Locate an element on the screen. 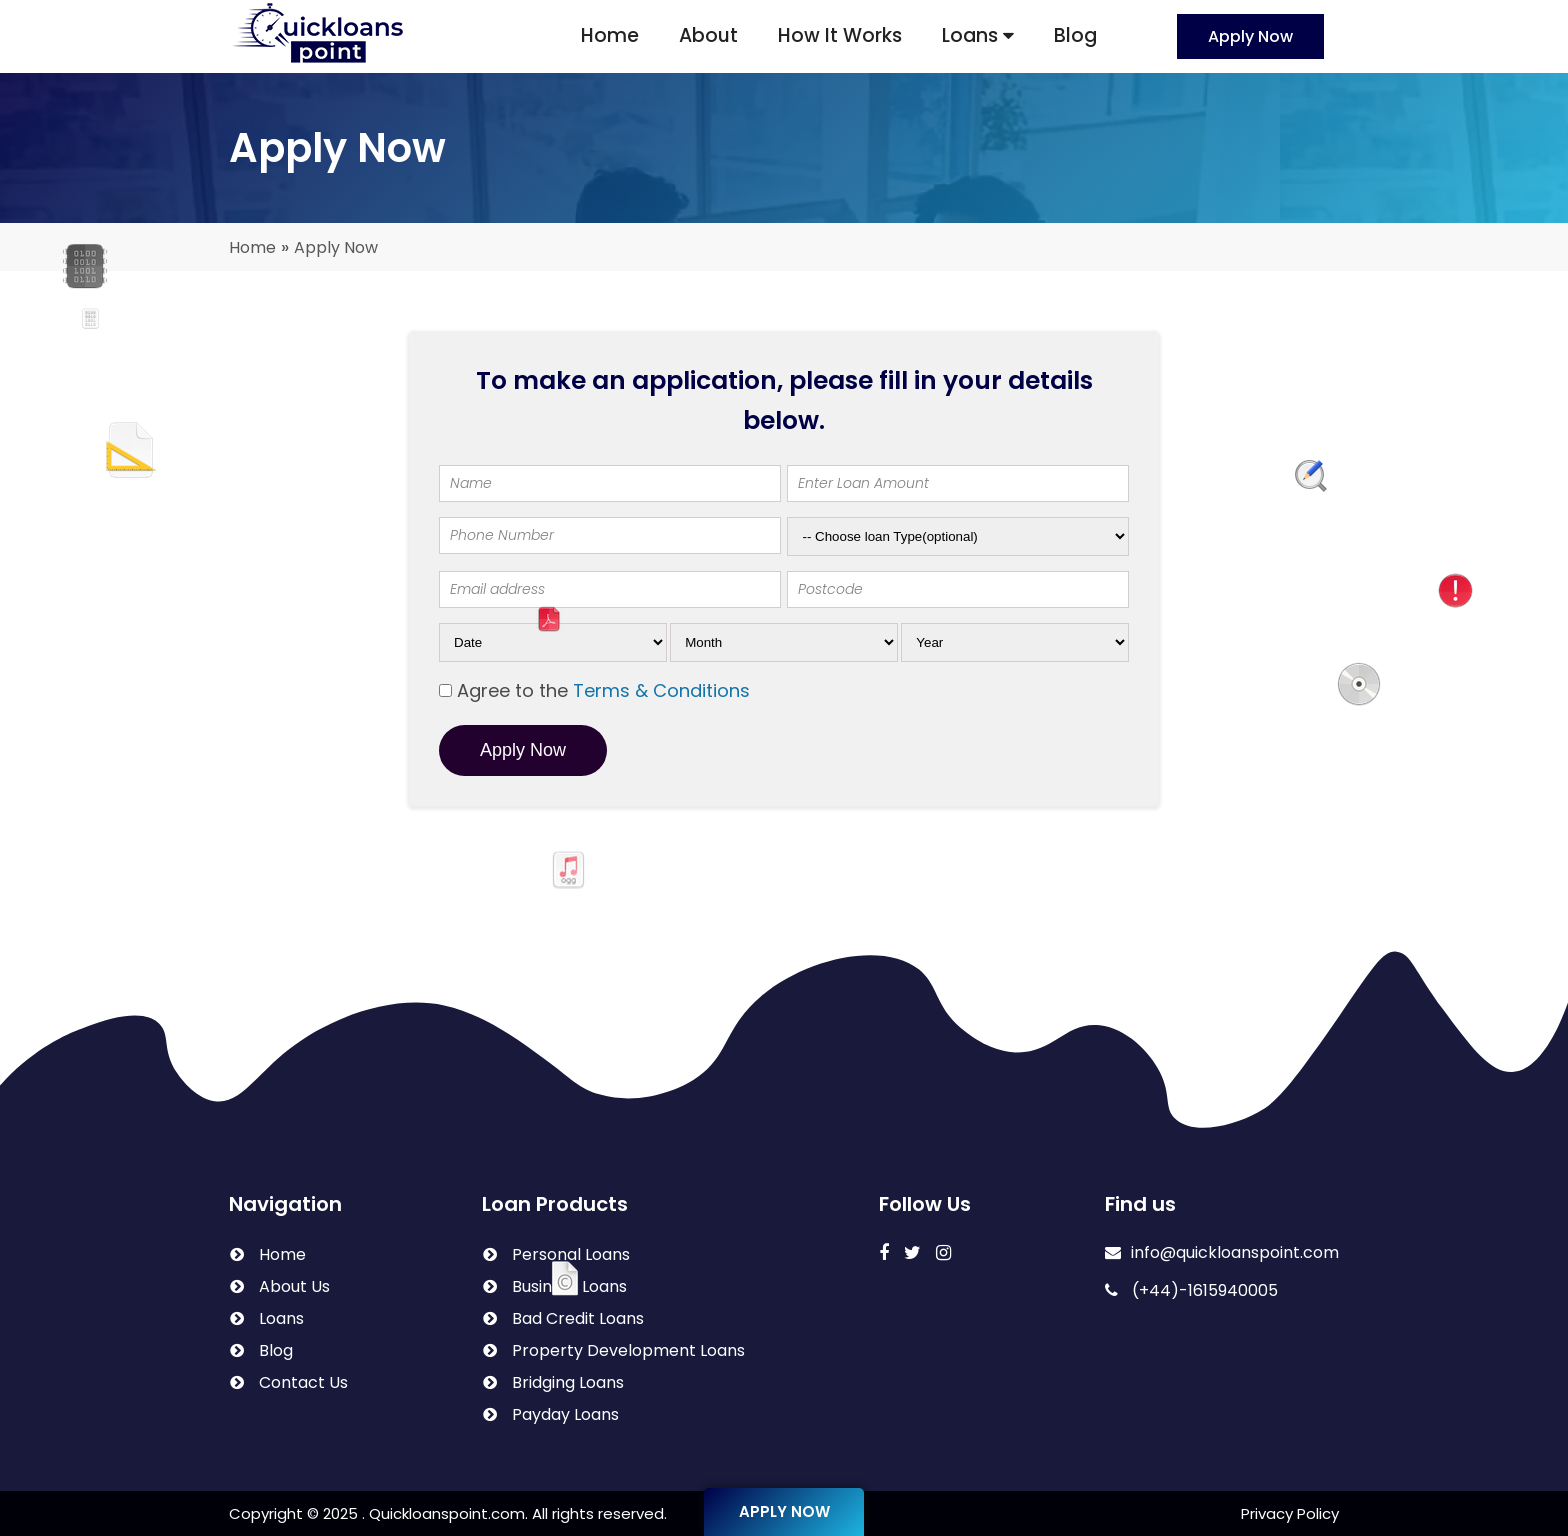 Image resolution: width=1568 pixels, height=1536 pixels. open find and replace tool is located at coordinates (1311, 476).